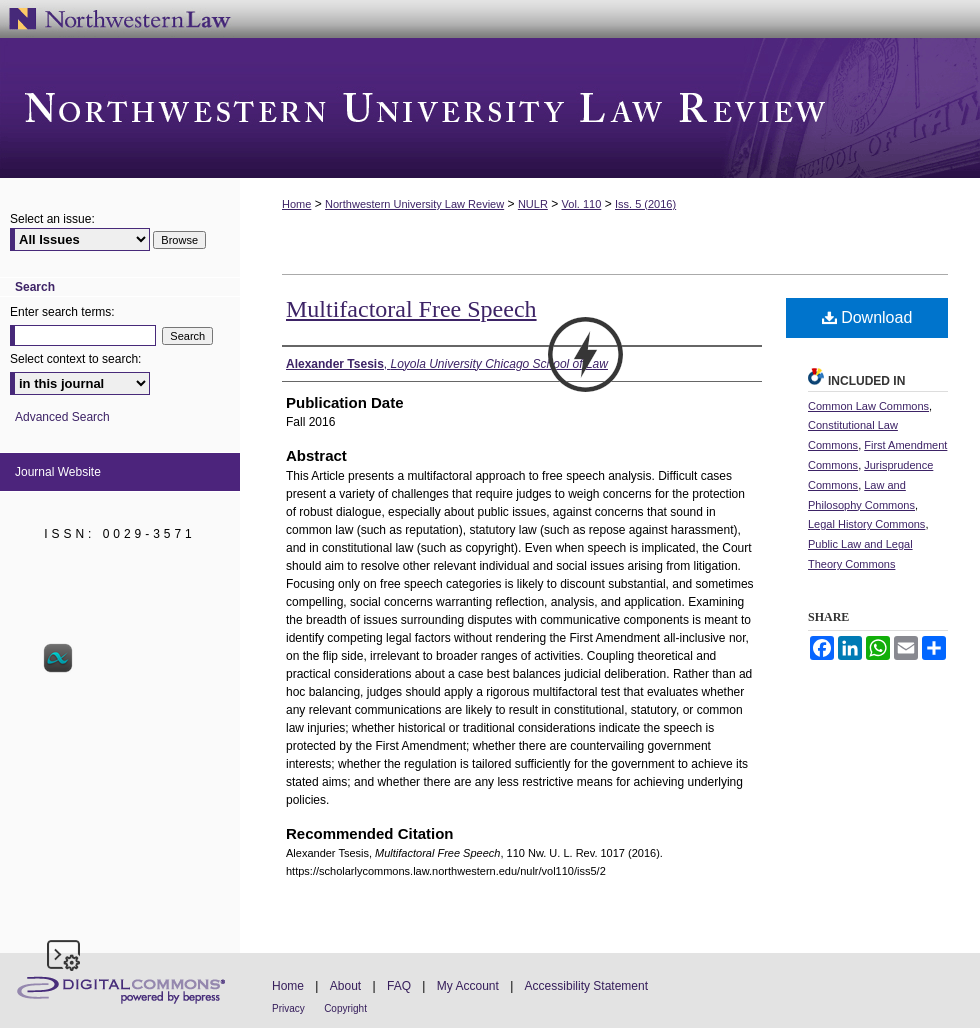 This screenshot has width=980, height=1028. Describe the element at coordinates (585, 354) in the screenshot. I see `access power and battery settings` at that location.